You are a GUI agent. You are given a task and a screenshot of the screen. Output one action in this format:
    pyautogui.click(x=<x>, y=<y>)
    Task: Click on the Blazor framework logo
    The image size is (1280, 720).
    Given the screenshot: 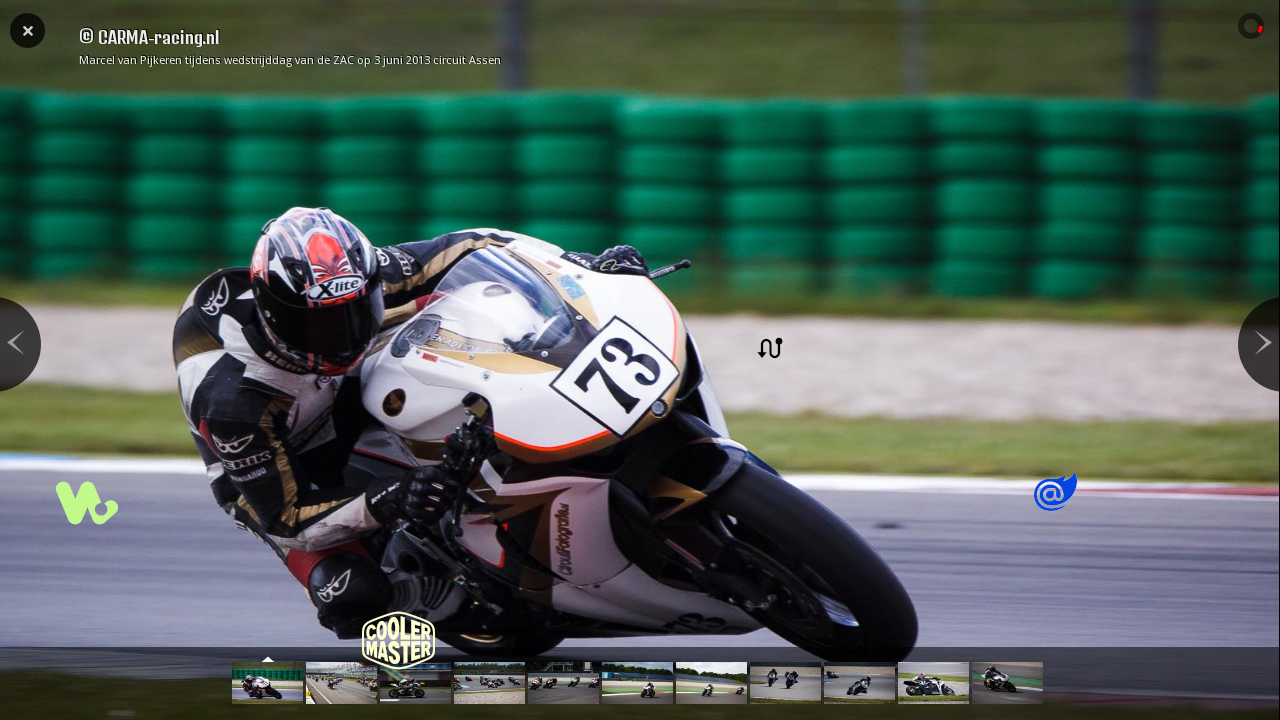 What is the action you would take?
    pyautogui.click(x=1055, y=491)
    